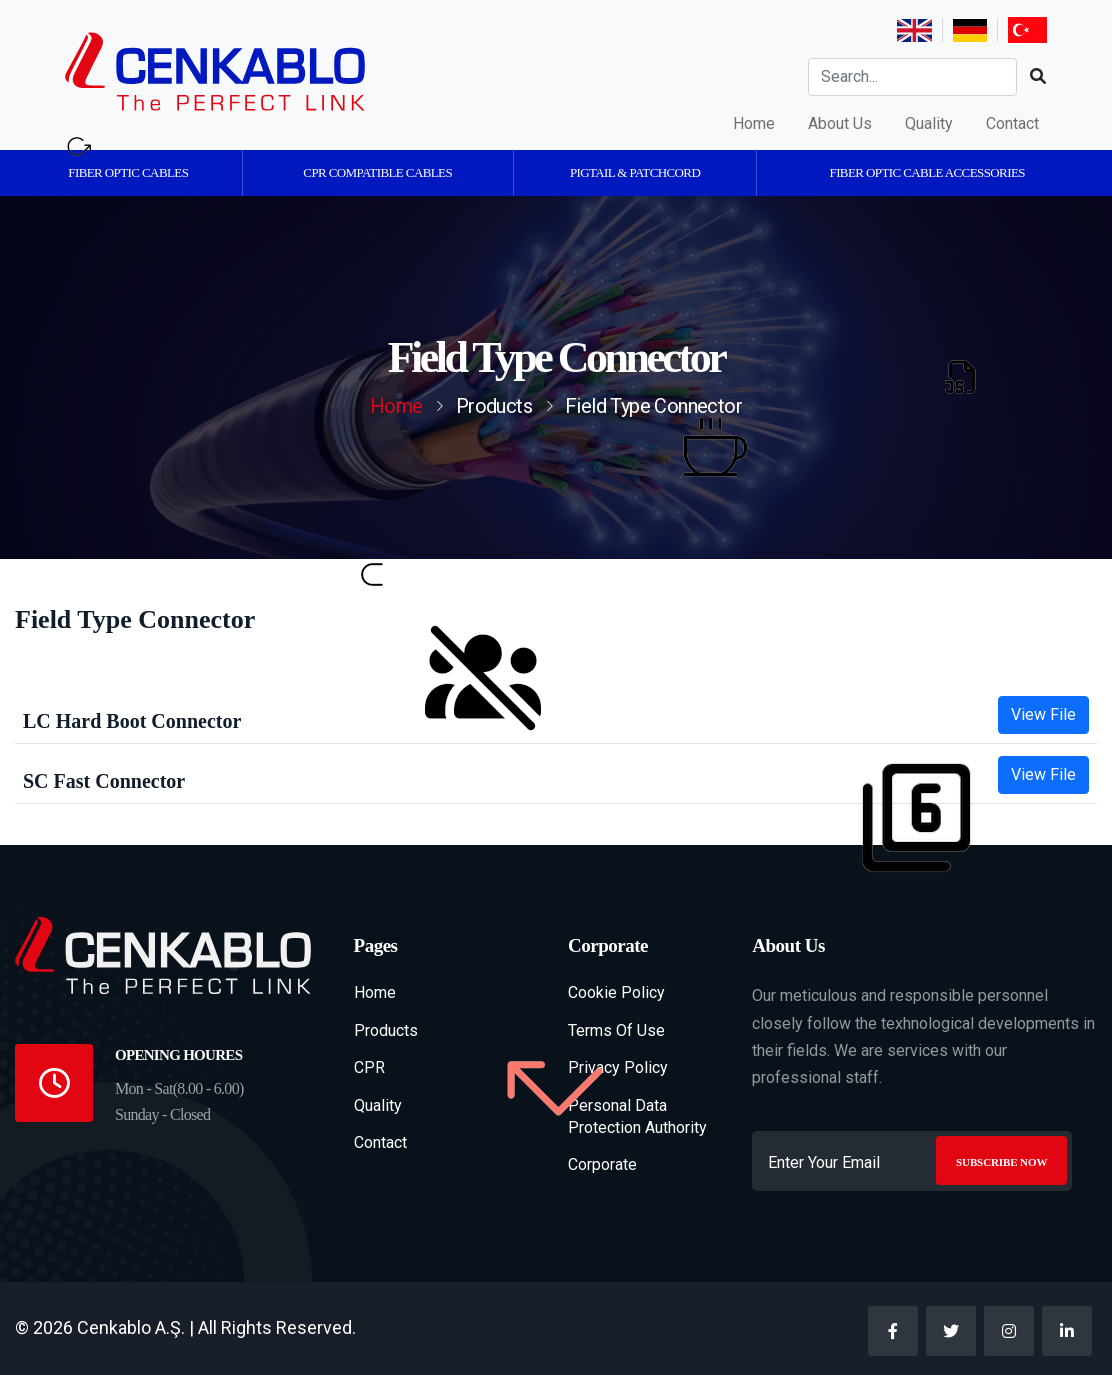  Describe the element at coordinates (713, 449) in the screenshot. I see `find nearby coffee shops or cafés` at that location.